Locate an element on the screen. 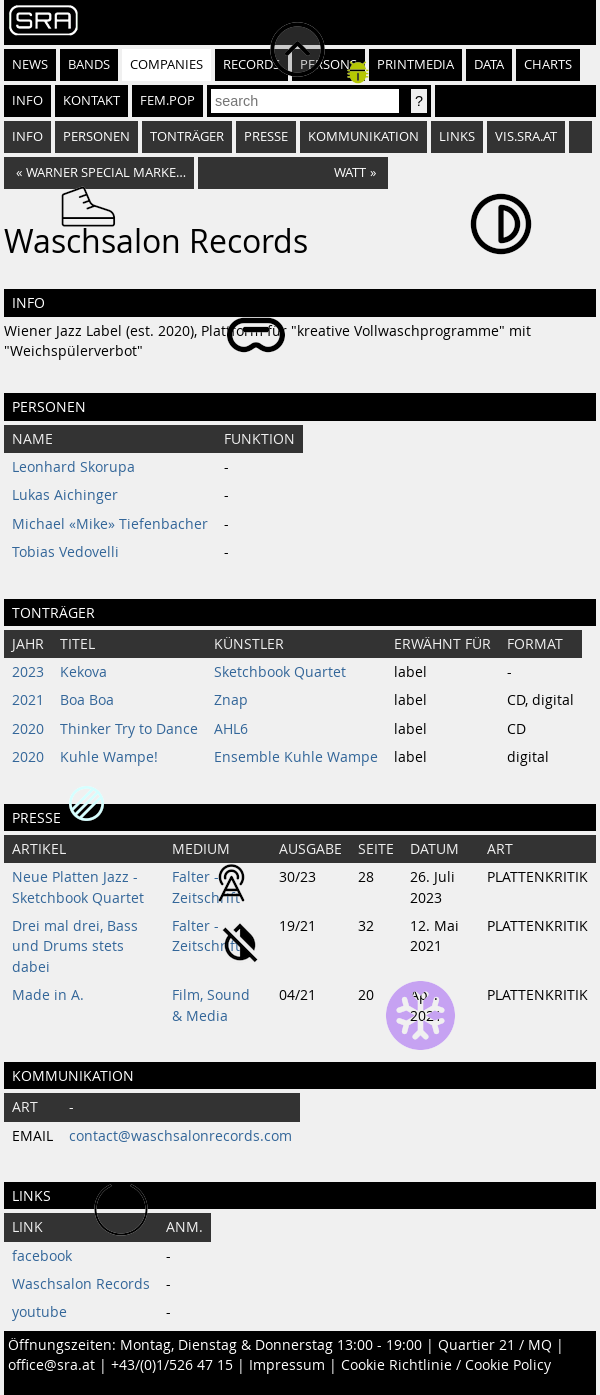  scroll up or return to top of page is located at coordinates (297, 49).